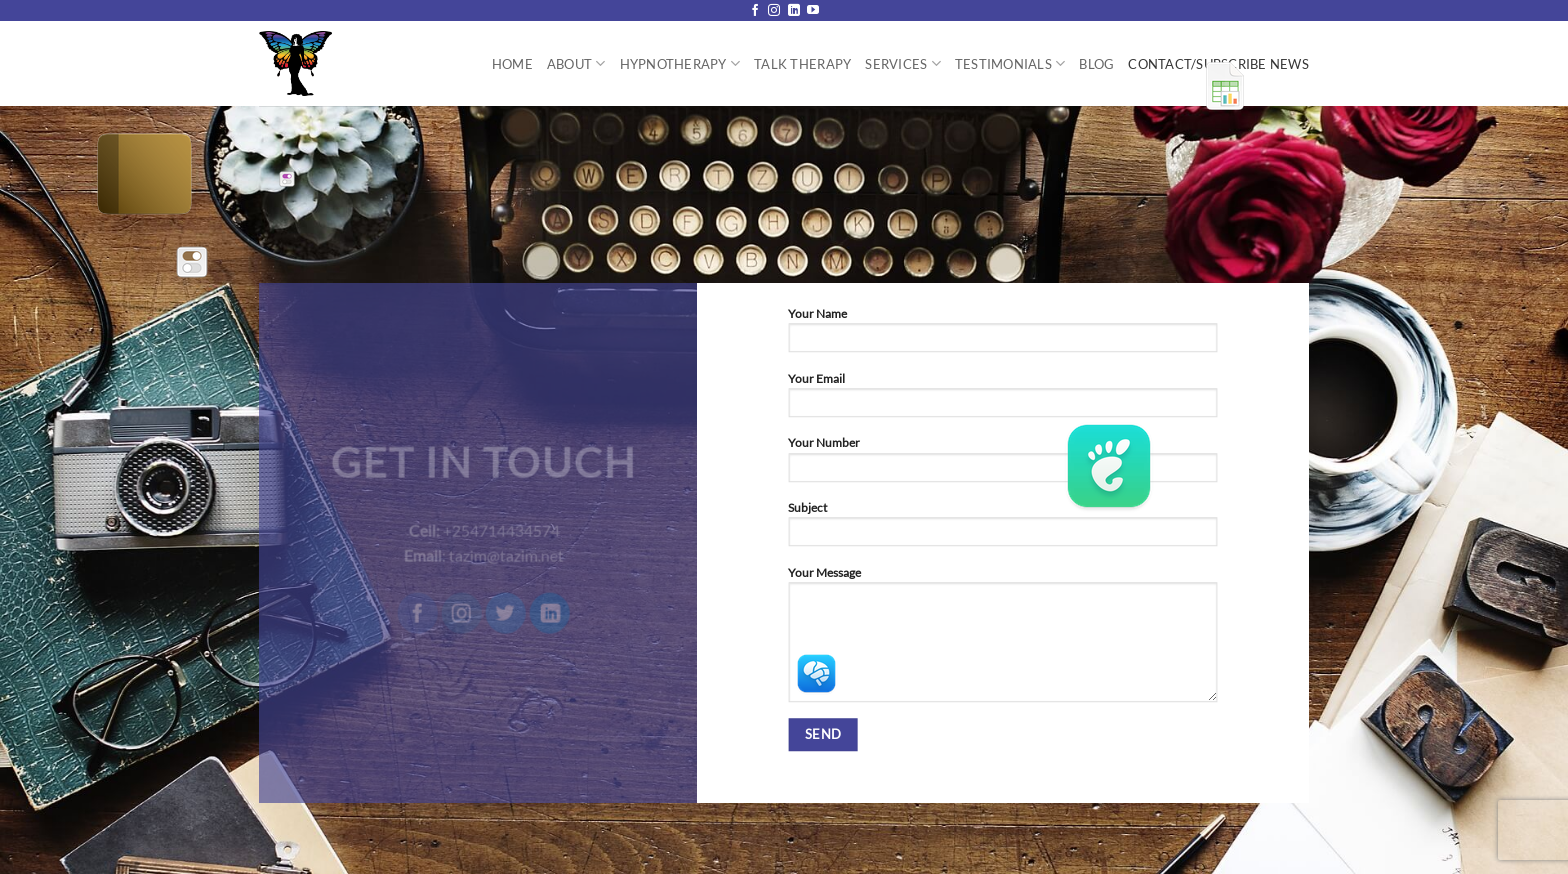 The image size is (1568, 874). I want to click on open gbrainy brain training app, so click(816, 673).